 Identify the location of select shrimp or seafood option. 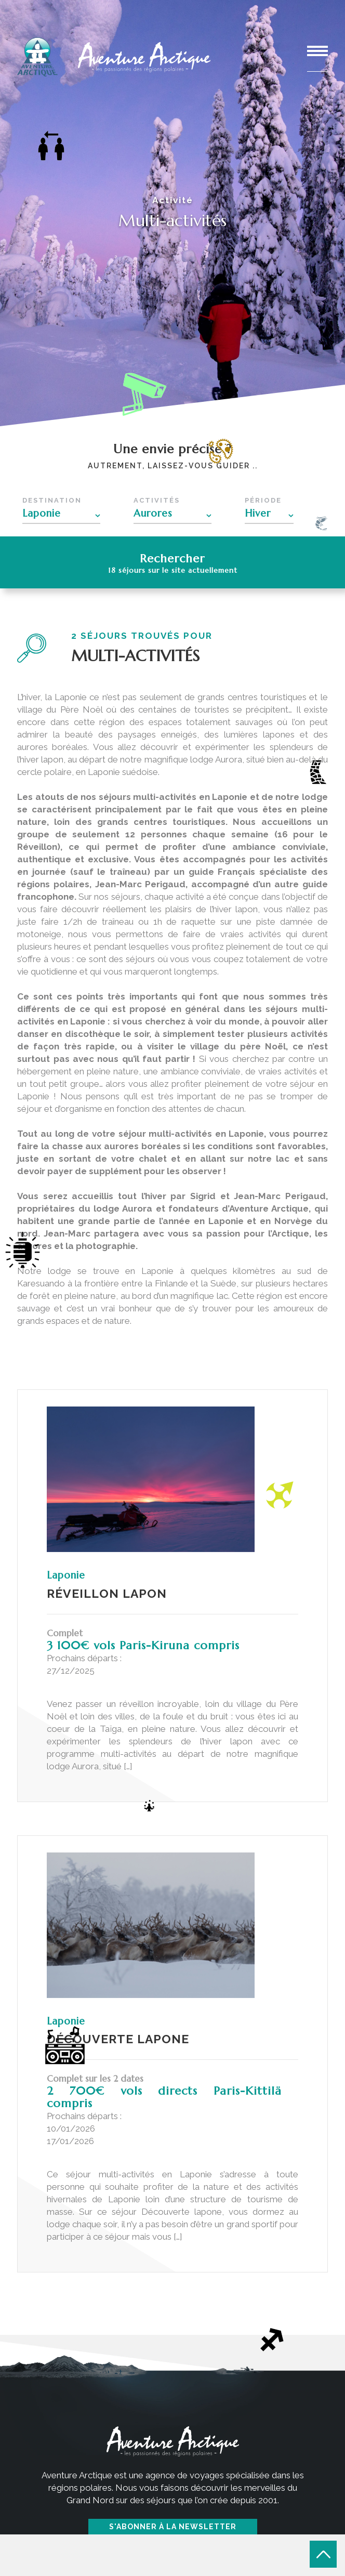
(322, 523).